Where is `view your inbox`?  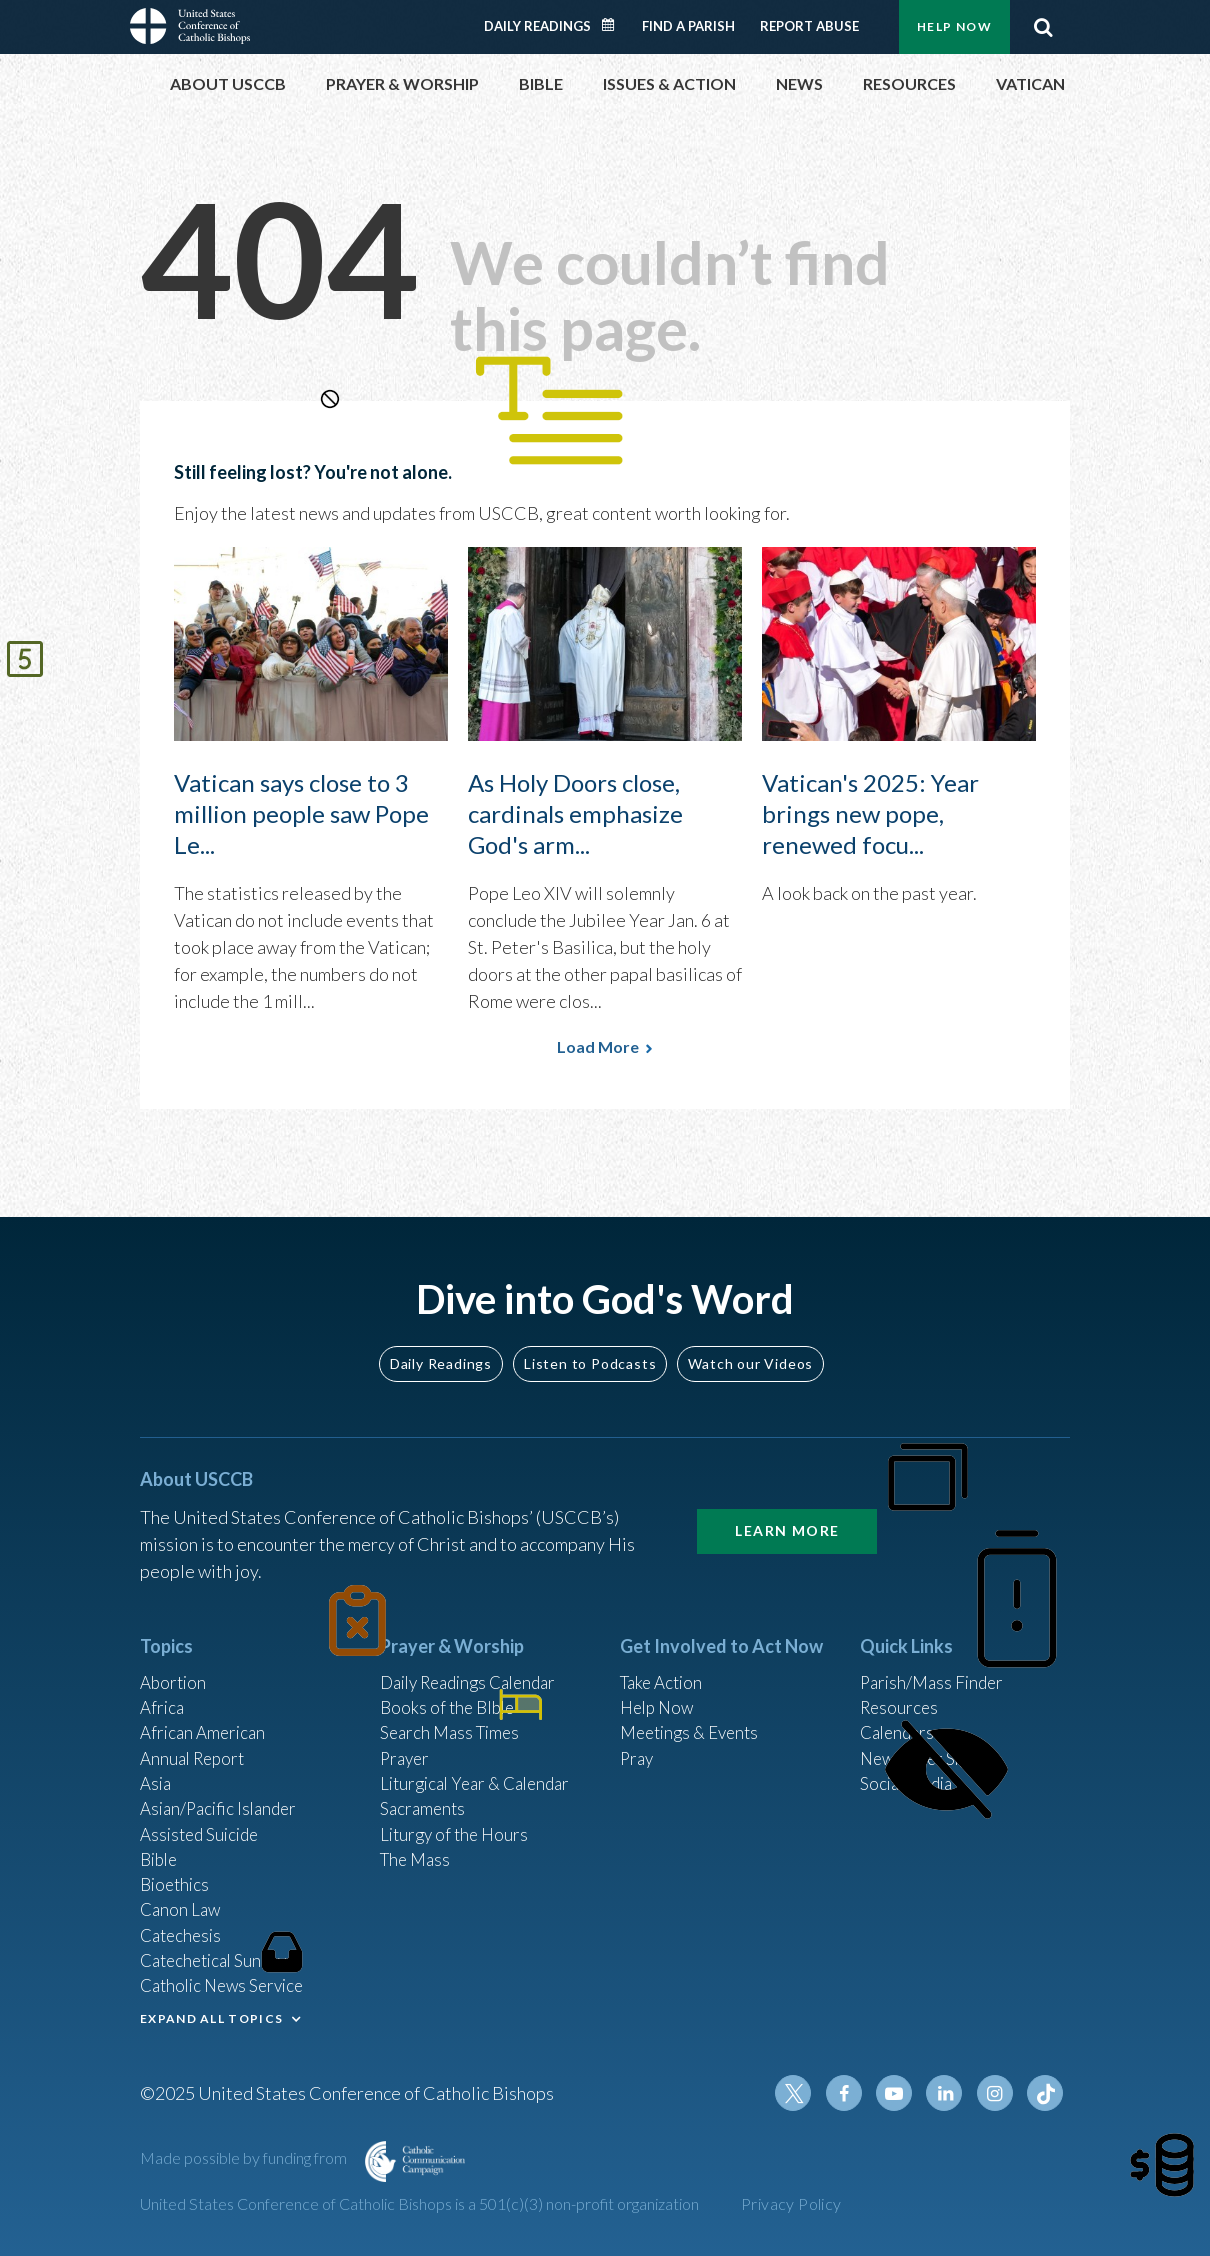 view your inbox is located at coordinates (282, 1952).